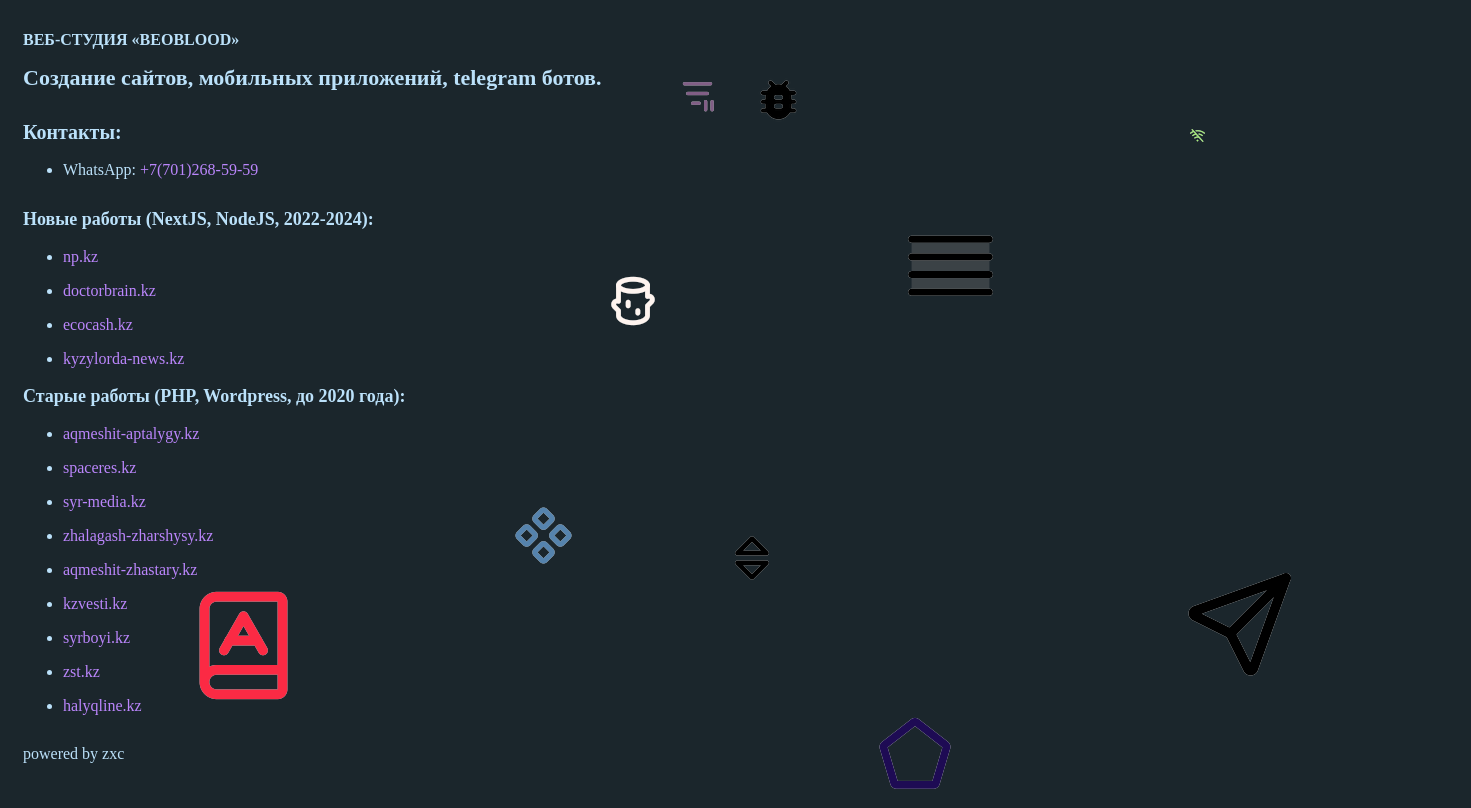  What do you see at coordinates (243, 645) in the screenshot?
I see `access dictionary or glossary` at bounding box center [243, 645].